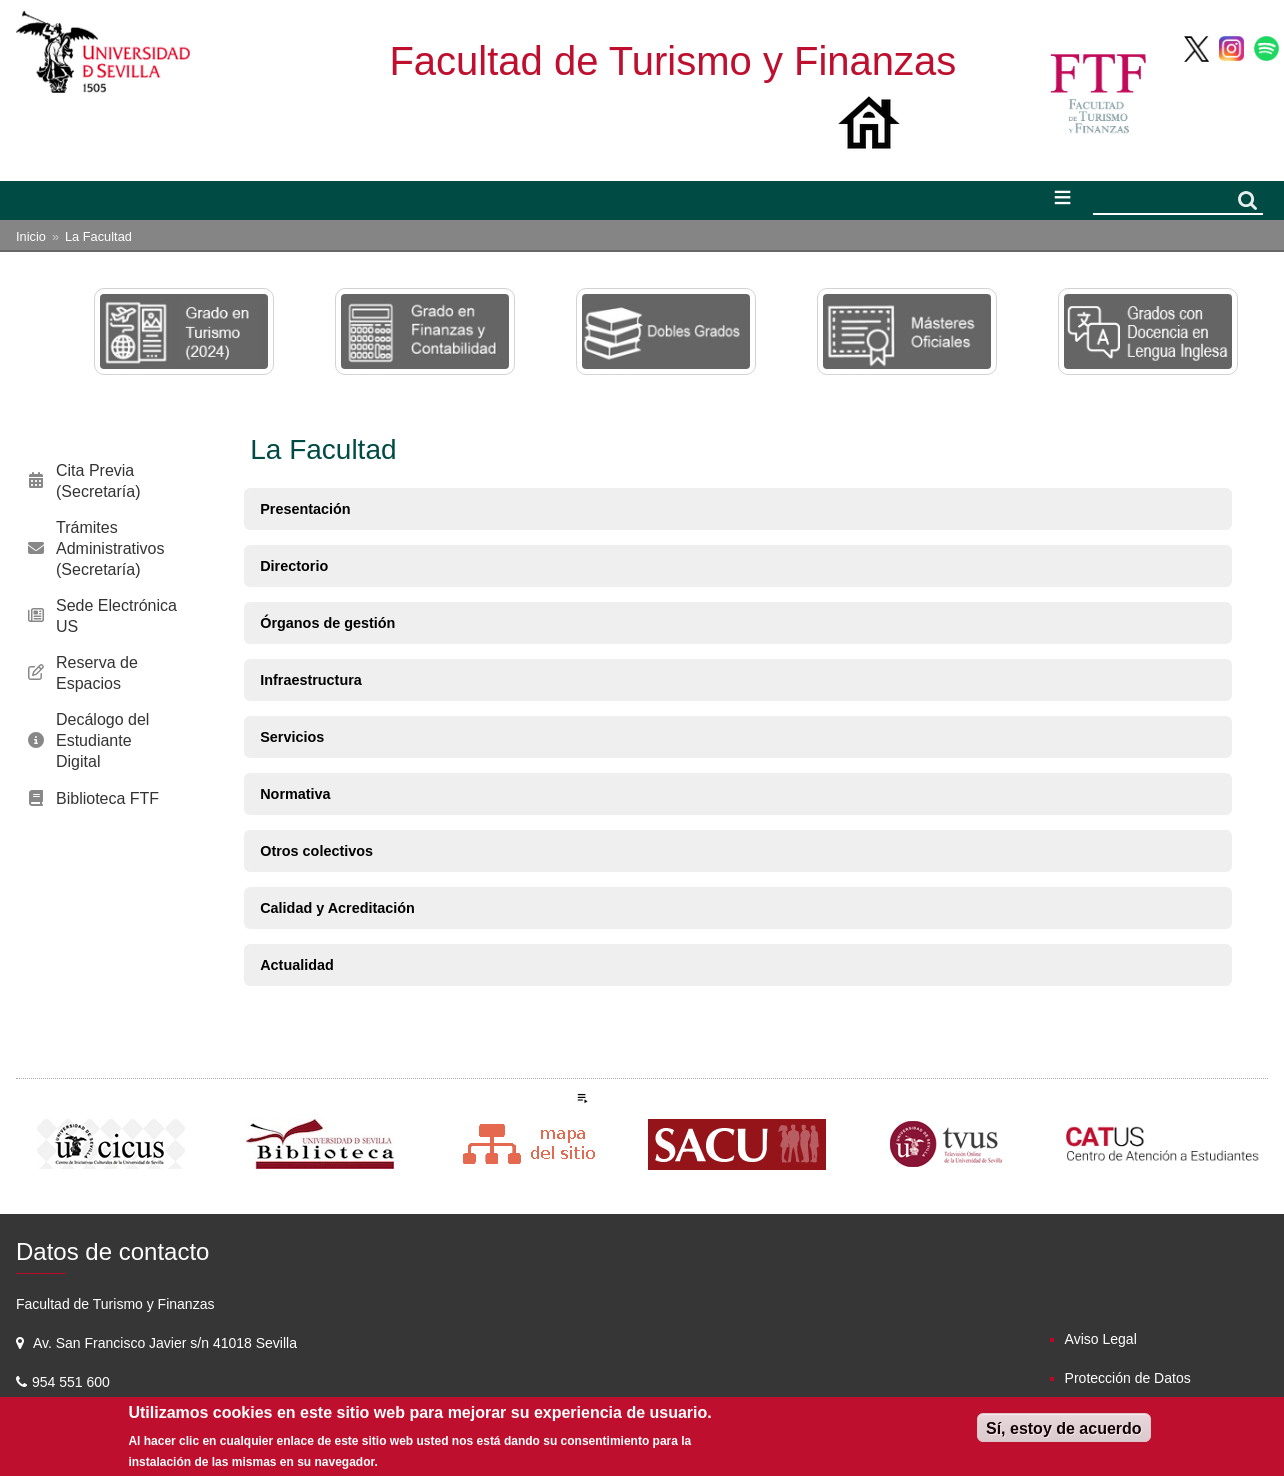  I want to click on play all items in a playlist, so click(583, 1098).